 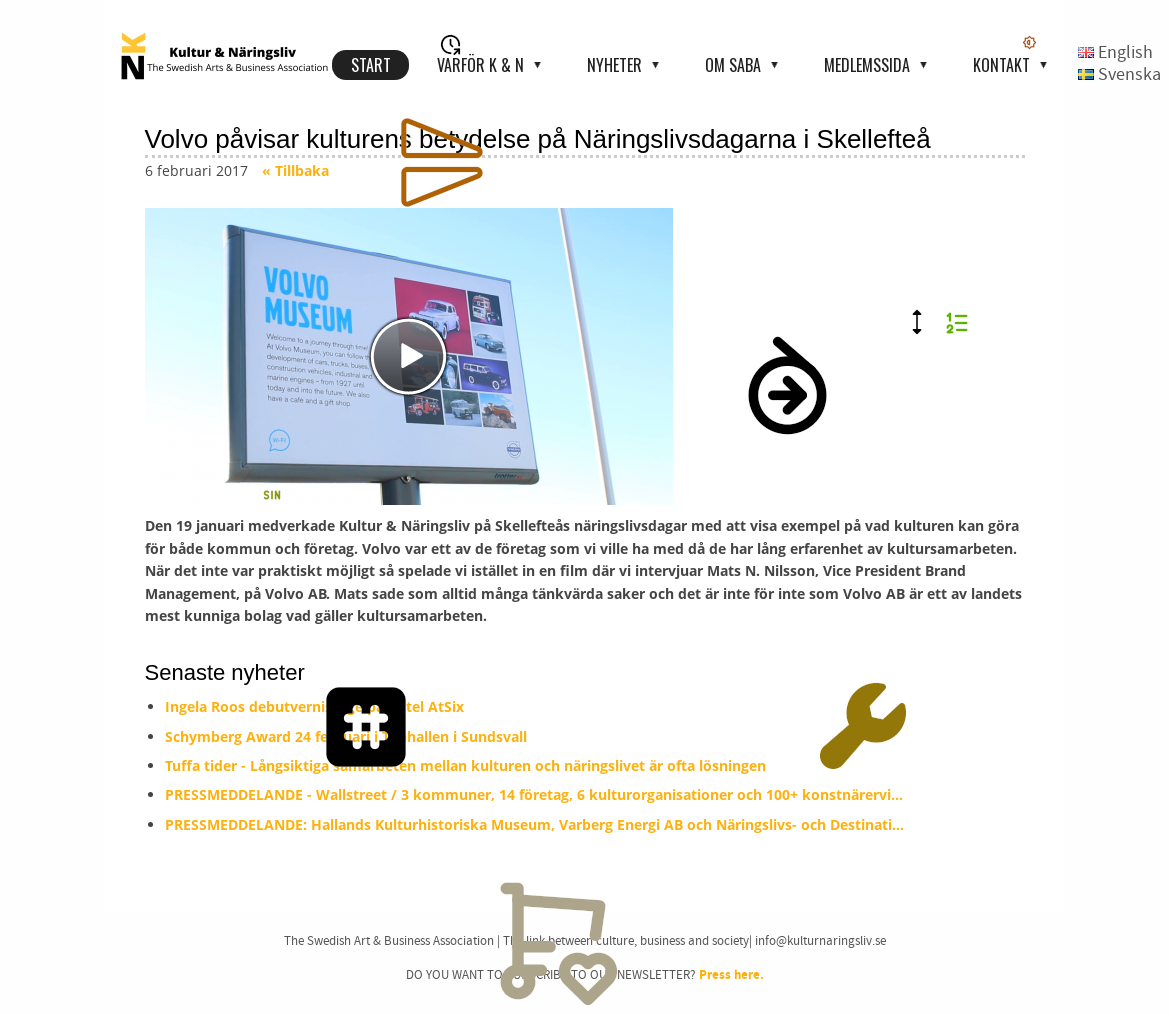 I want to click on navigate to Doctrine PHP library documentation, so click(x=787, y=385).